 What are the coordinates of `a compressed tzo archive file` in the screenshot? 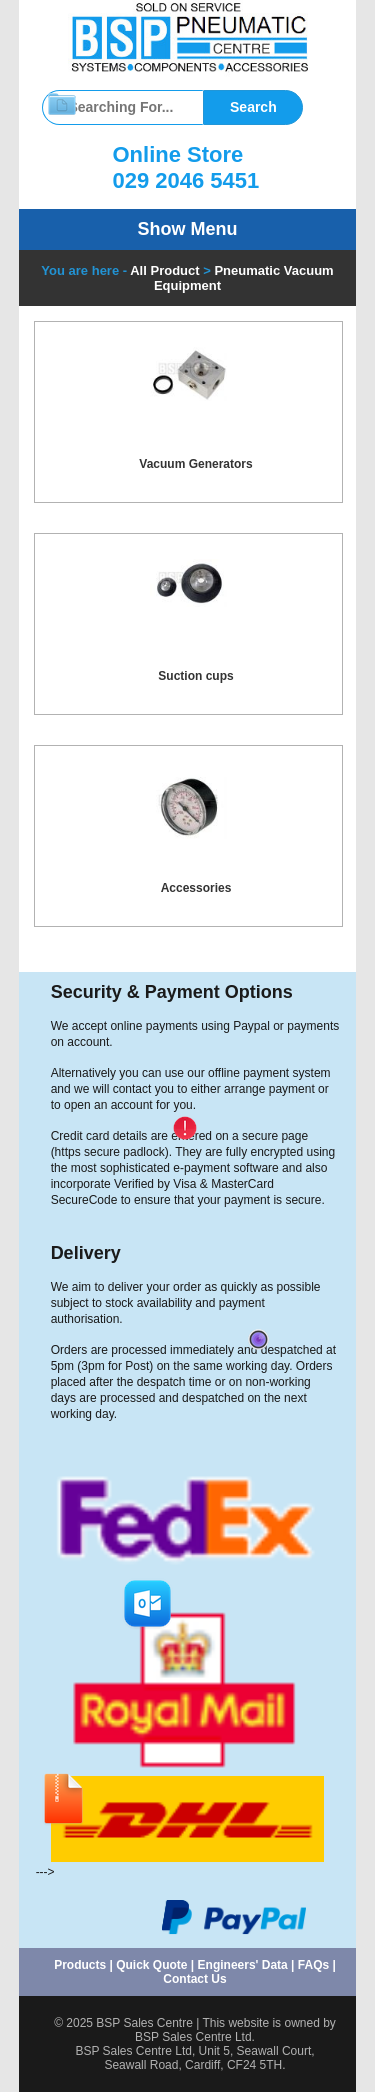 It's located at (63, 1799).